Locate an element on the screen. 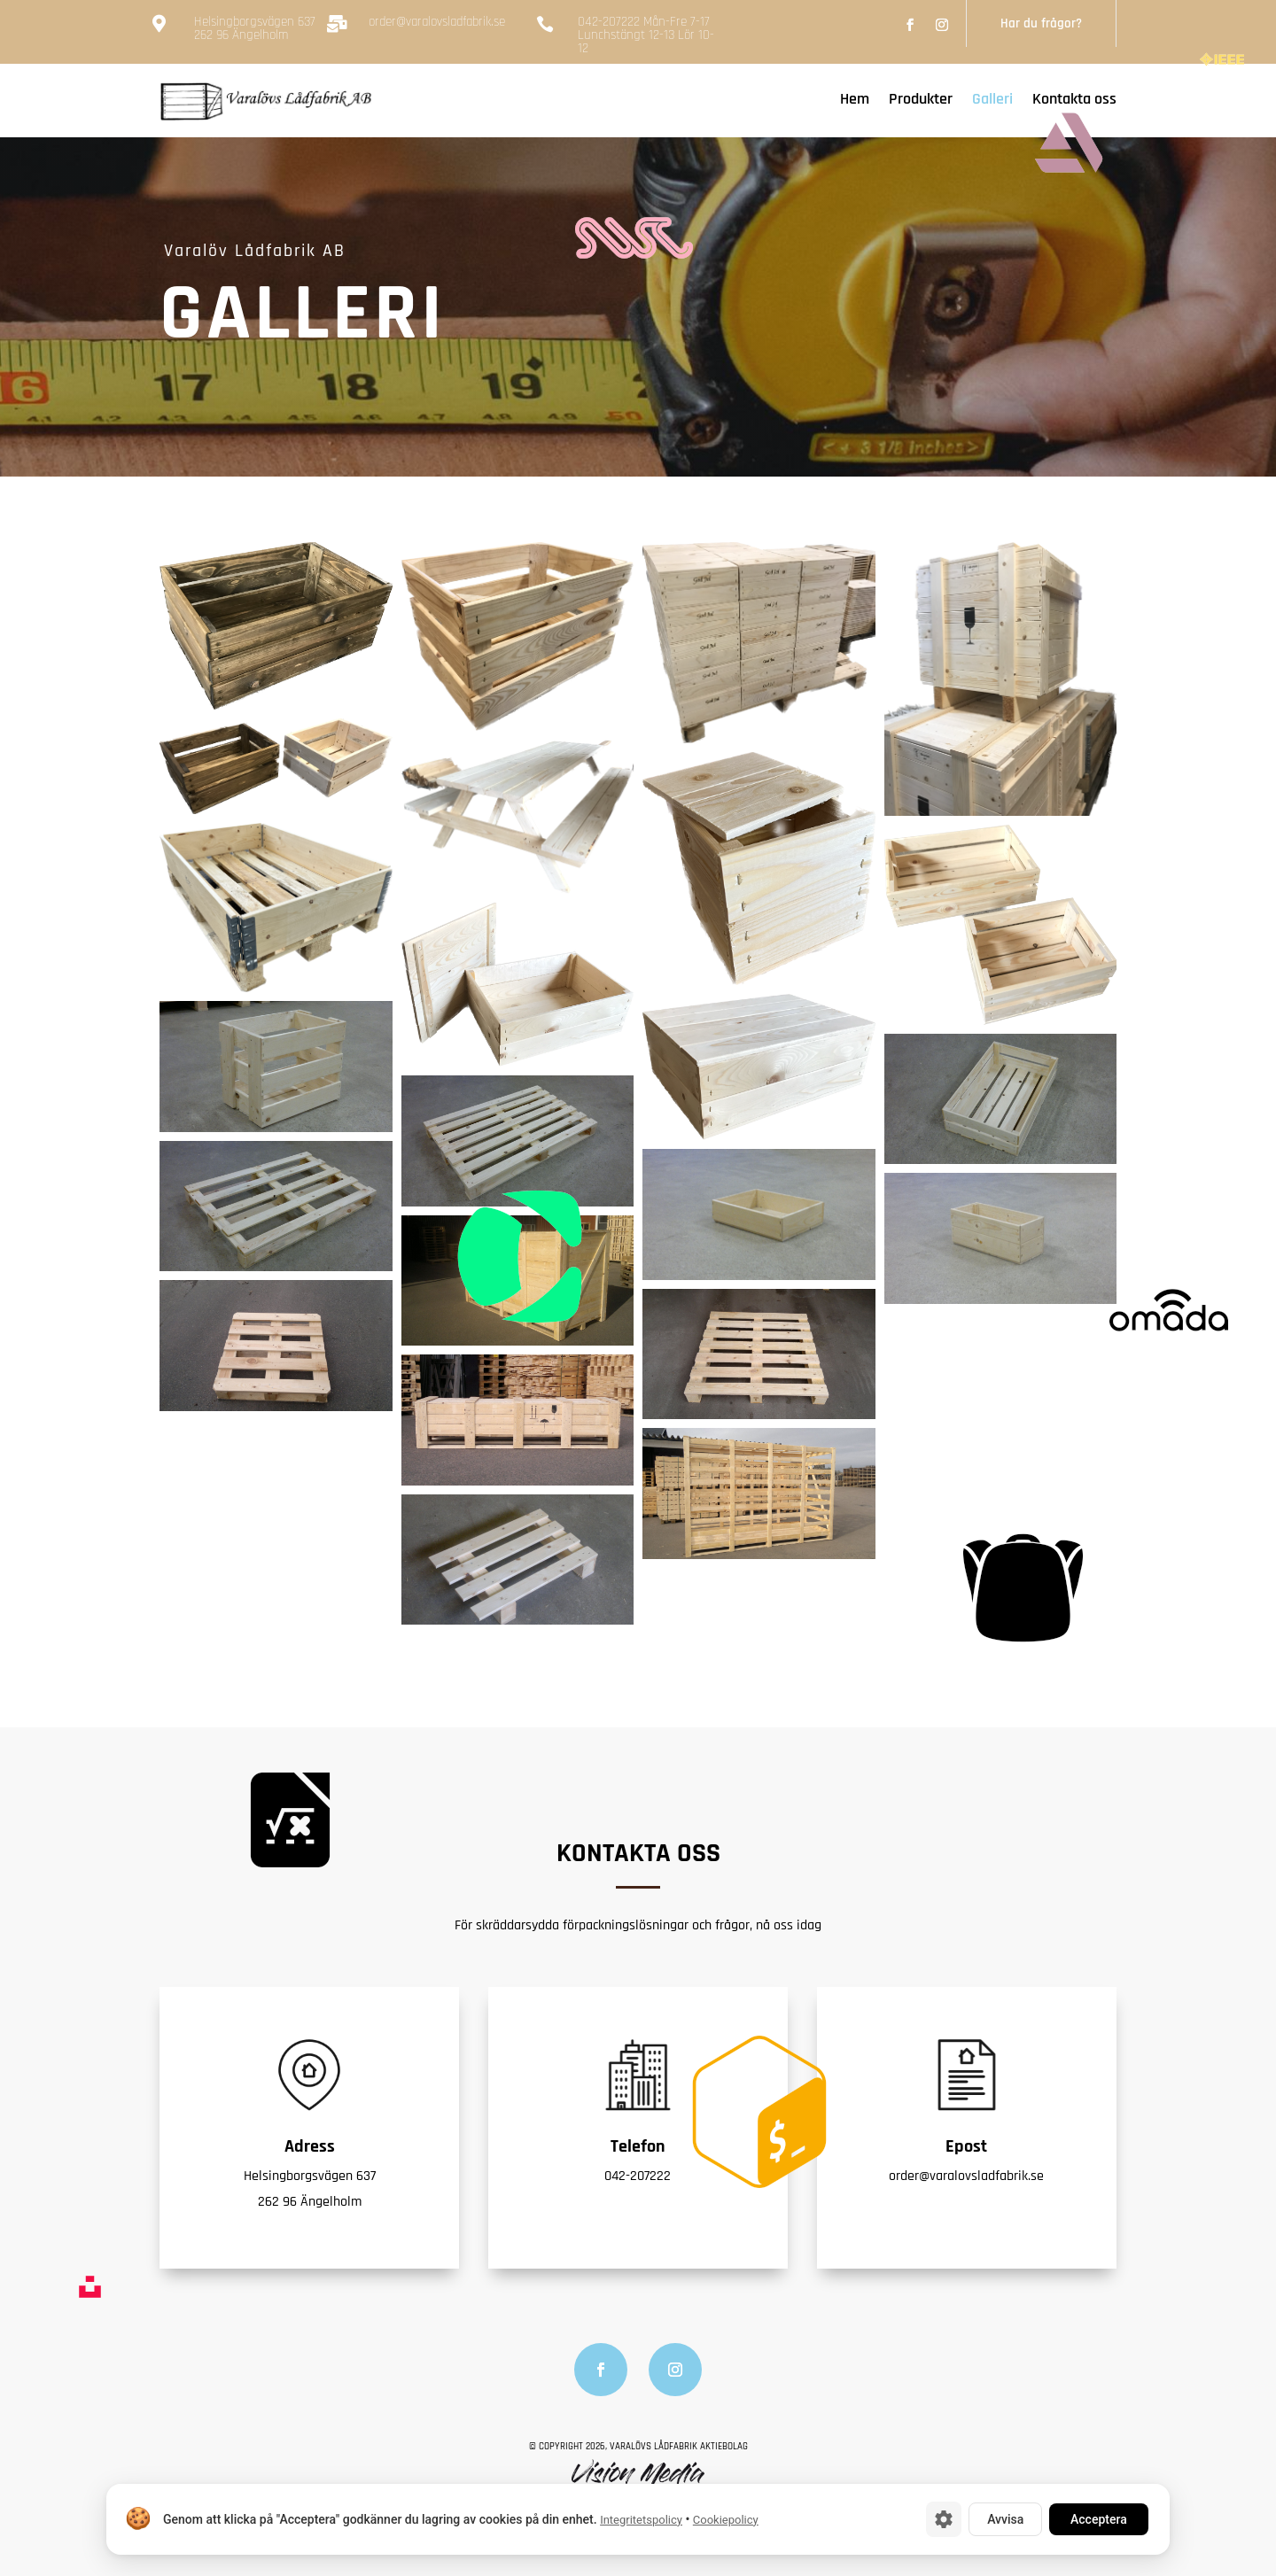 The image size is (1276, 2576). visit showwcase developer portfolio platform is located at coordinates (1023, 1587).